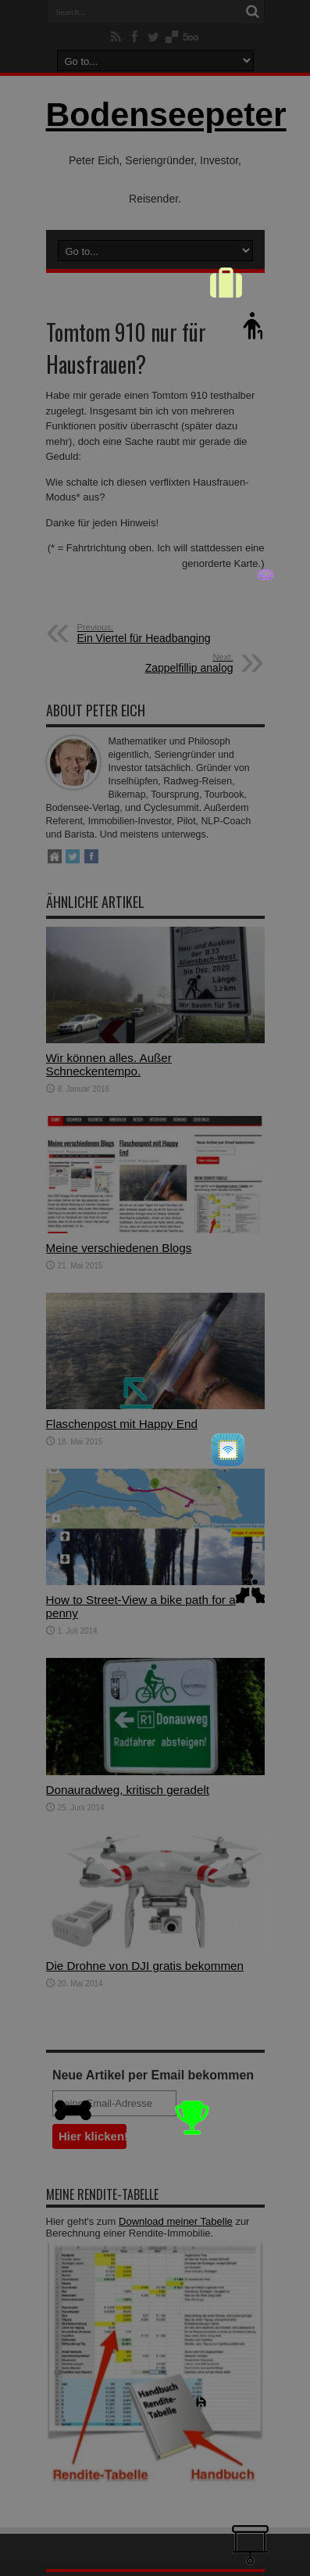  Describe the element at coordinates (201, 2402) in the screenshot. I see `save current file or document` at that location.